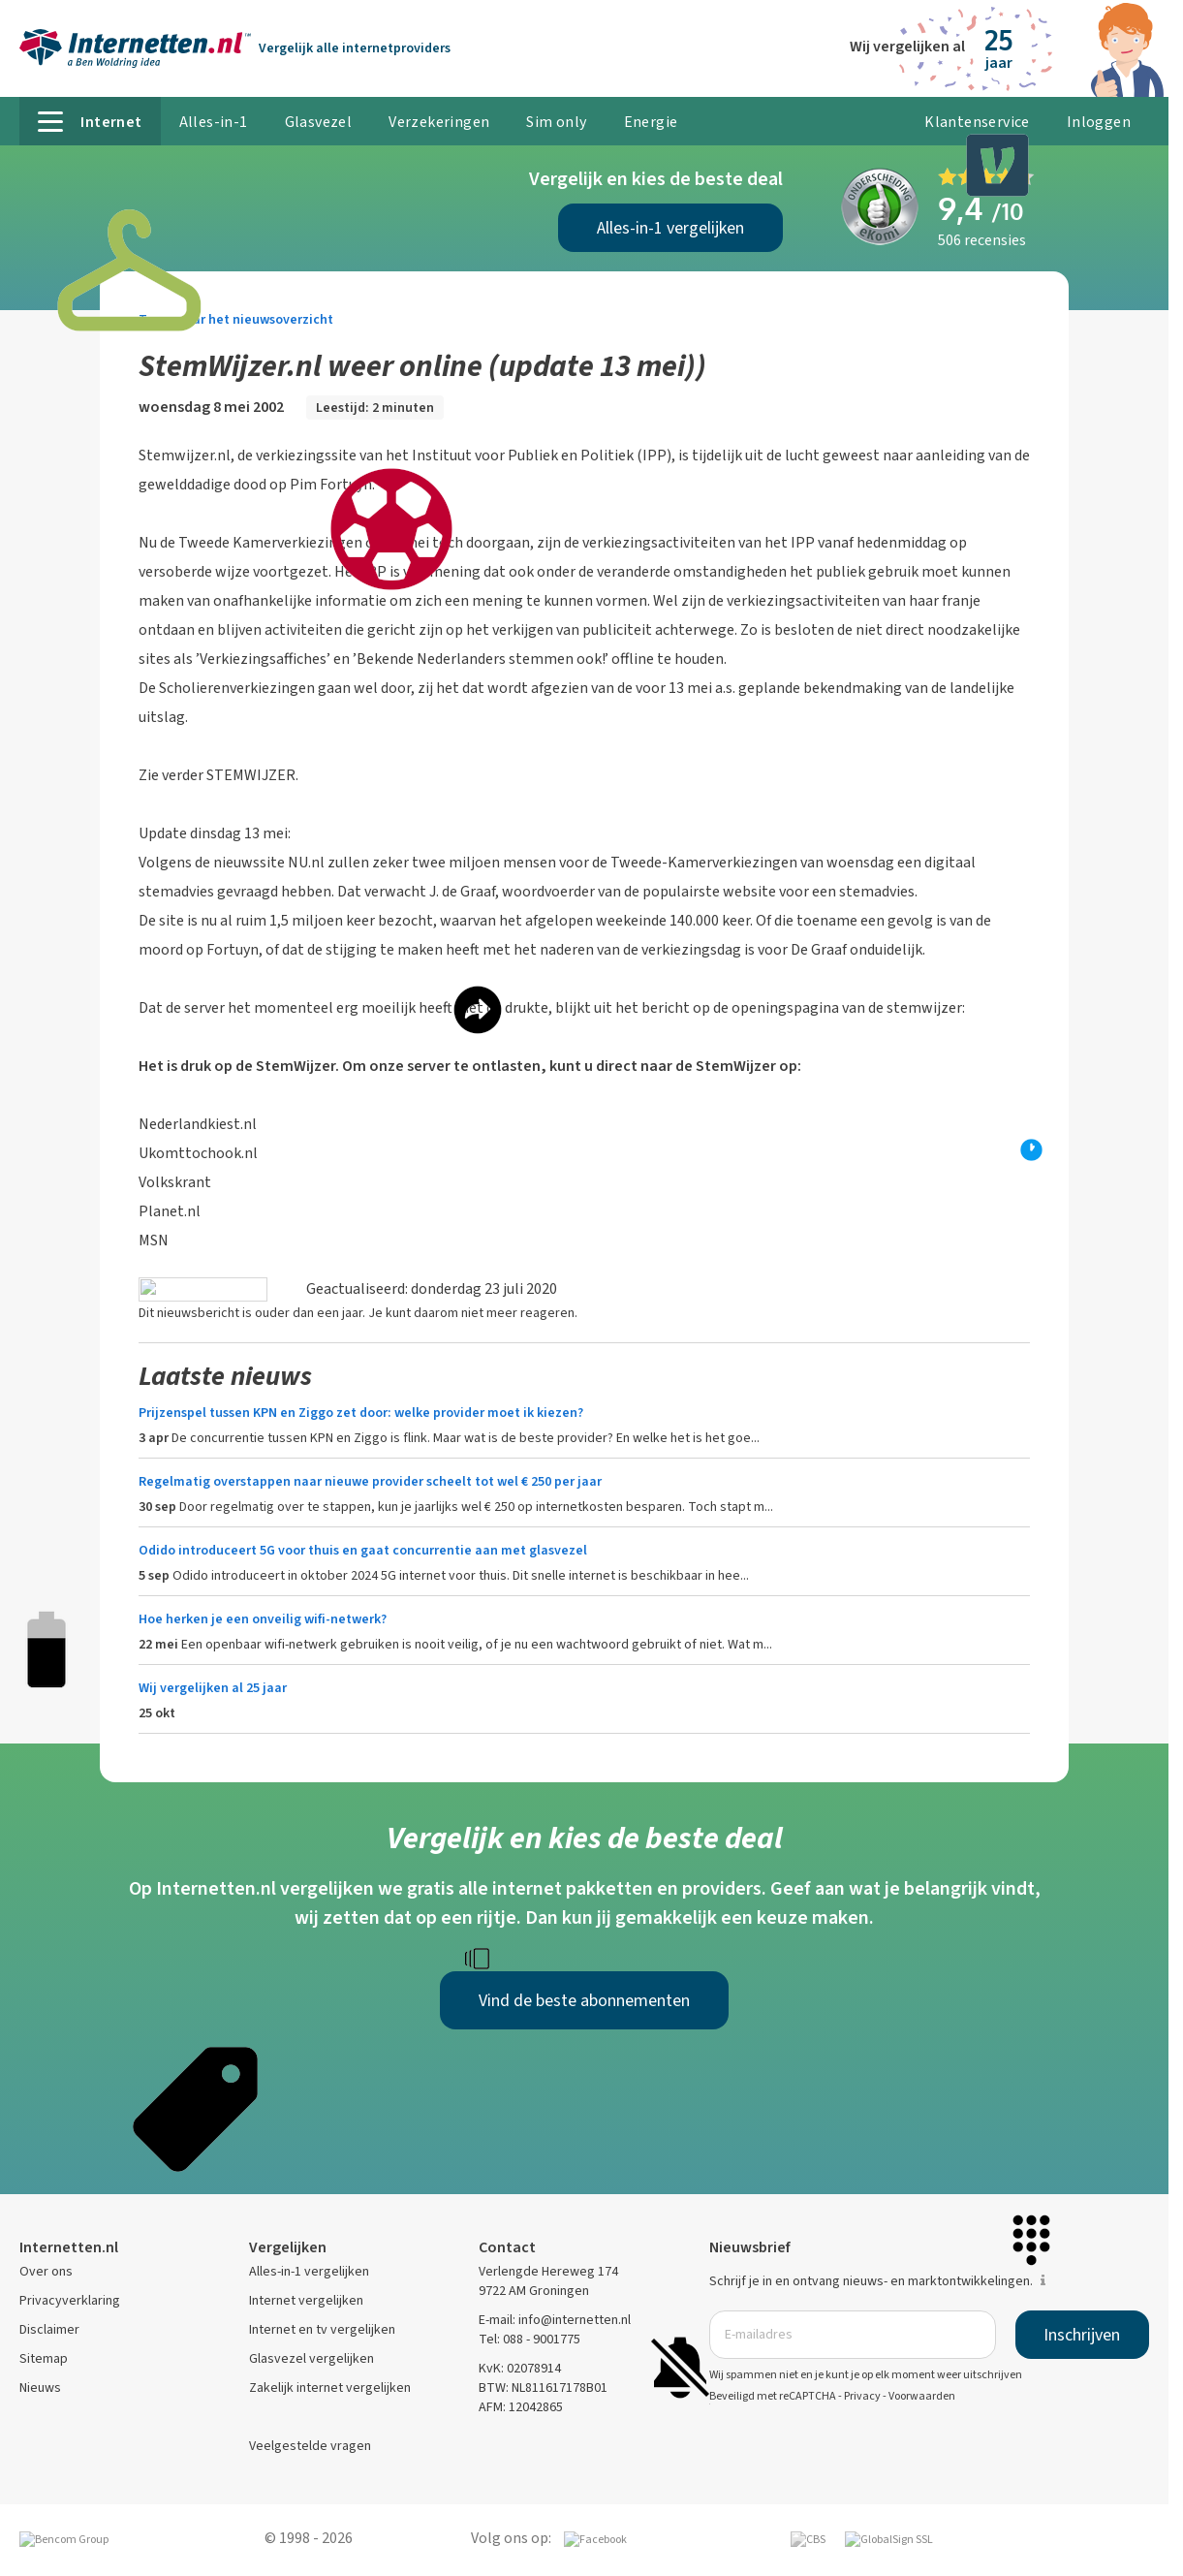 This screenshot has height=2576, width=1183. I want to click on access your wardrobe or closet, so click(129, 273).